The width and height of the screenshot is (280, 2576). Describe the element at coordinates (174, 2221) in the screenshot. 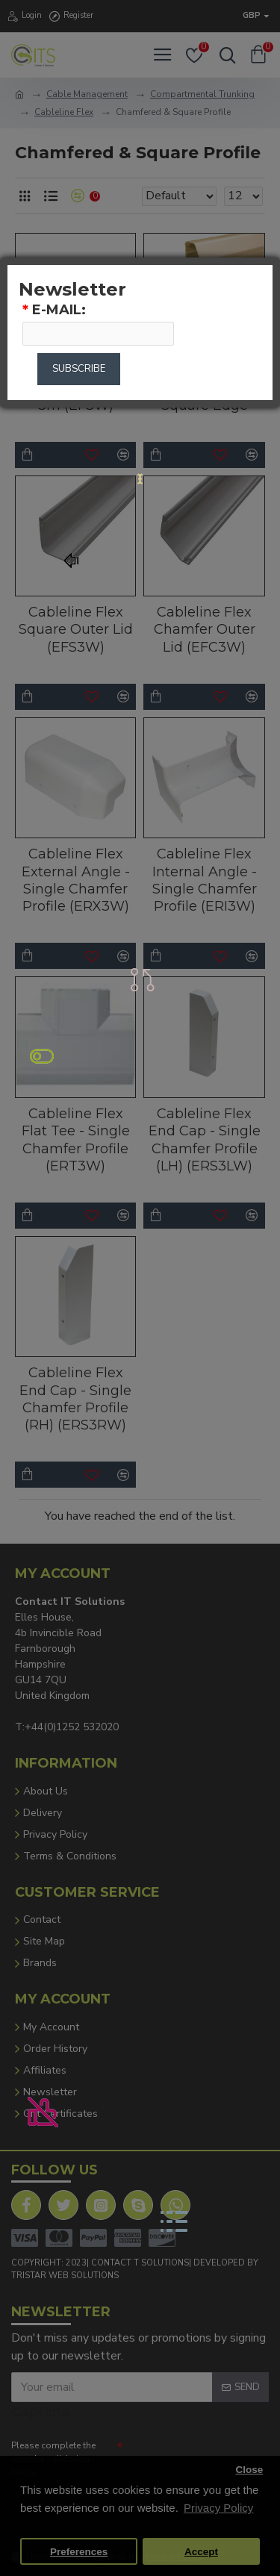

I see `view system logs or activity history` at that location.